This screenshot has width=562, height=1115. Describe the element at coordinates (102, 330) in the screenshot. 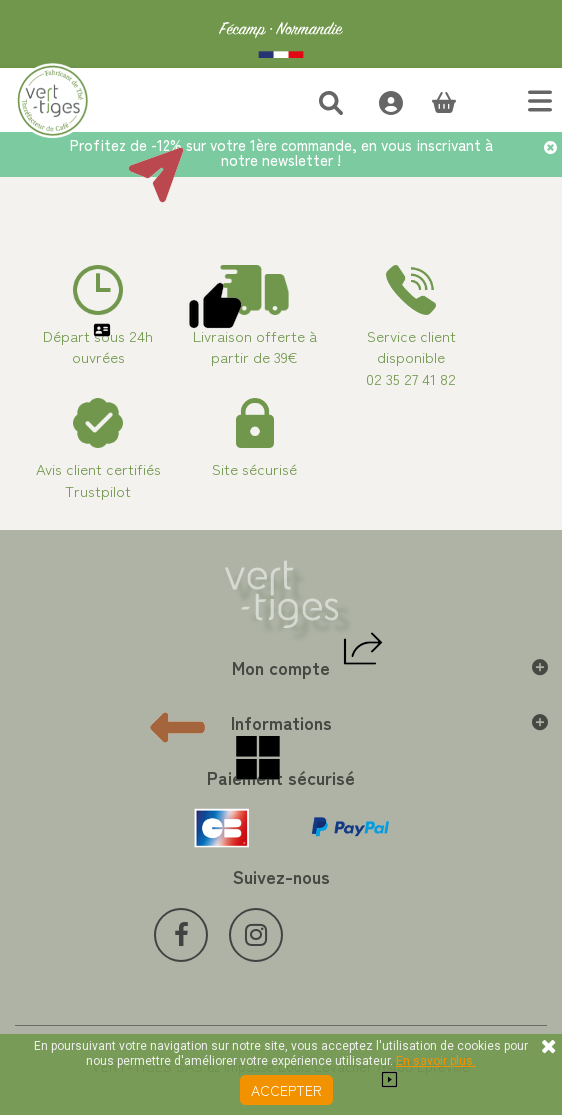

I see `view contact details` at that location.